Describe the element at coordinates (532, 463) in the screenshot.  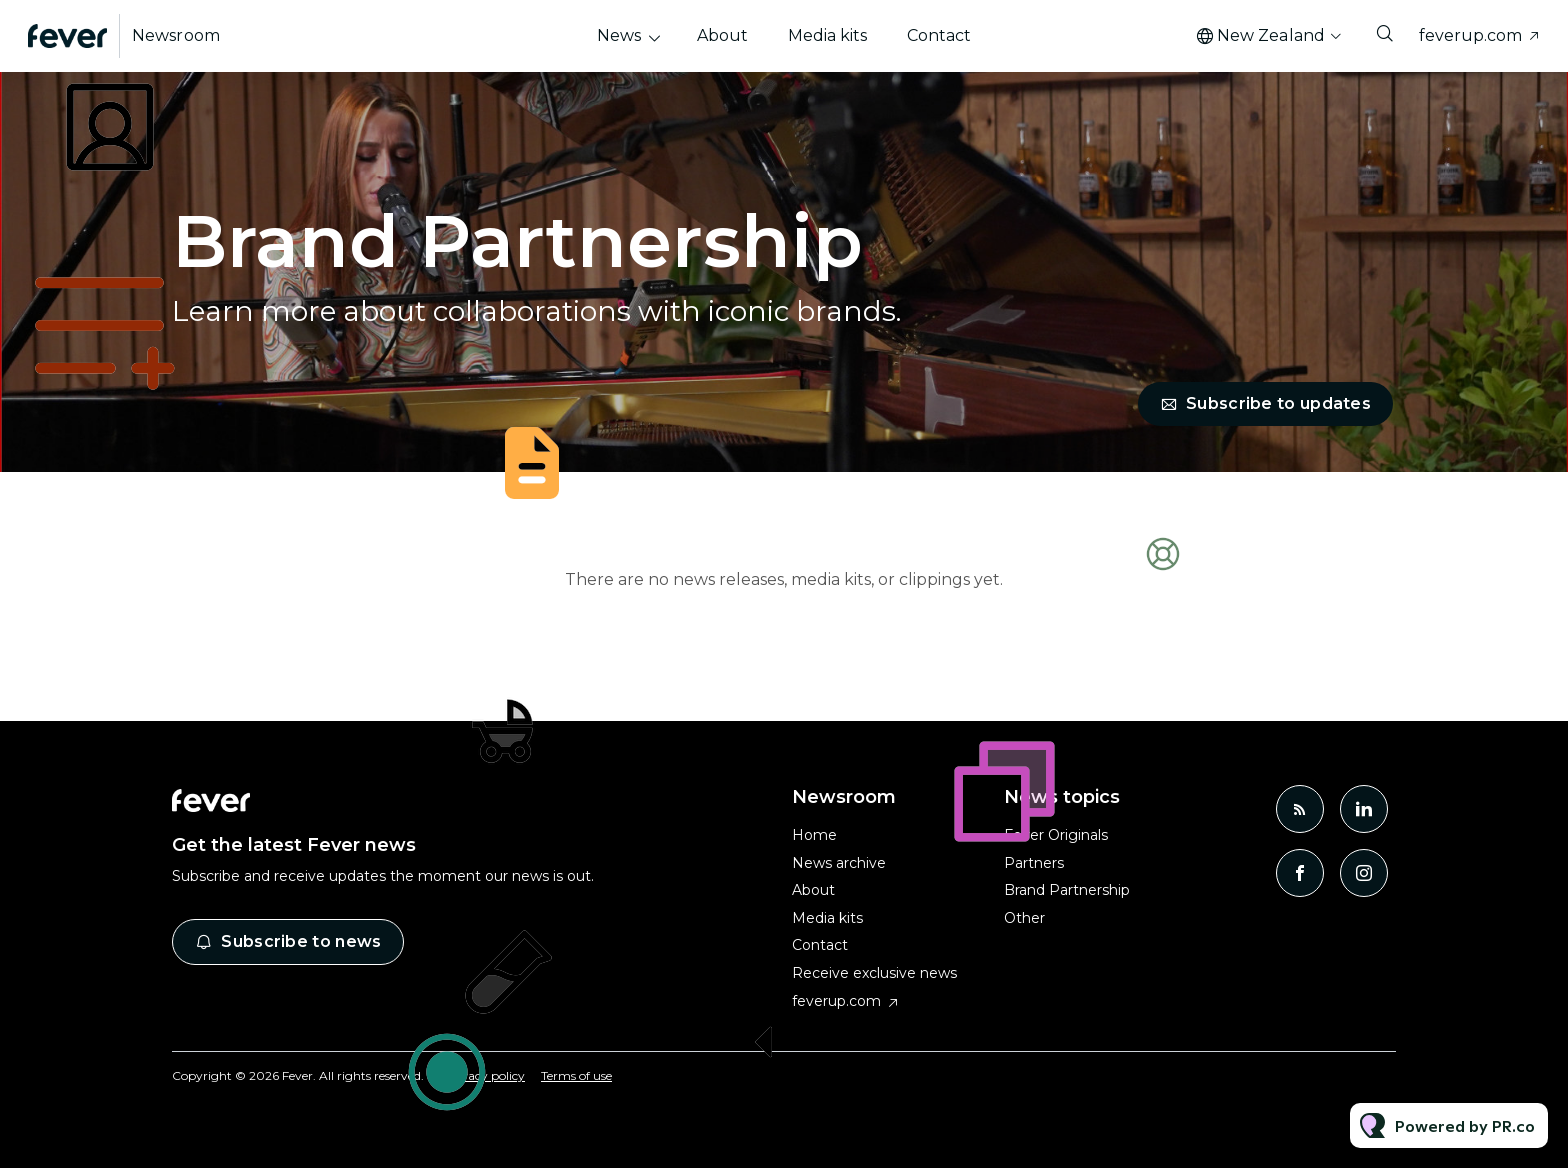
I see `view document contents` at that location.